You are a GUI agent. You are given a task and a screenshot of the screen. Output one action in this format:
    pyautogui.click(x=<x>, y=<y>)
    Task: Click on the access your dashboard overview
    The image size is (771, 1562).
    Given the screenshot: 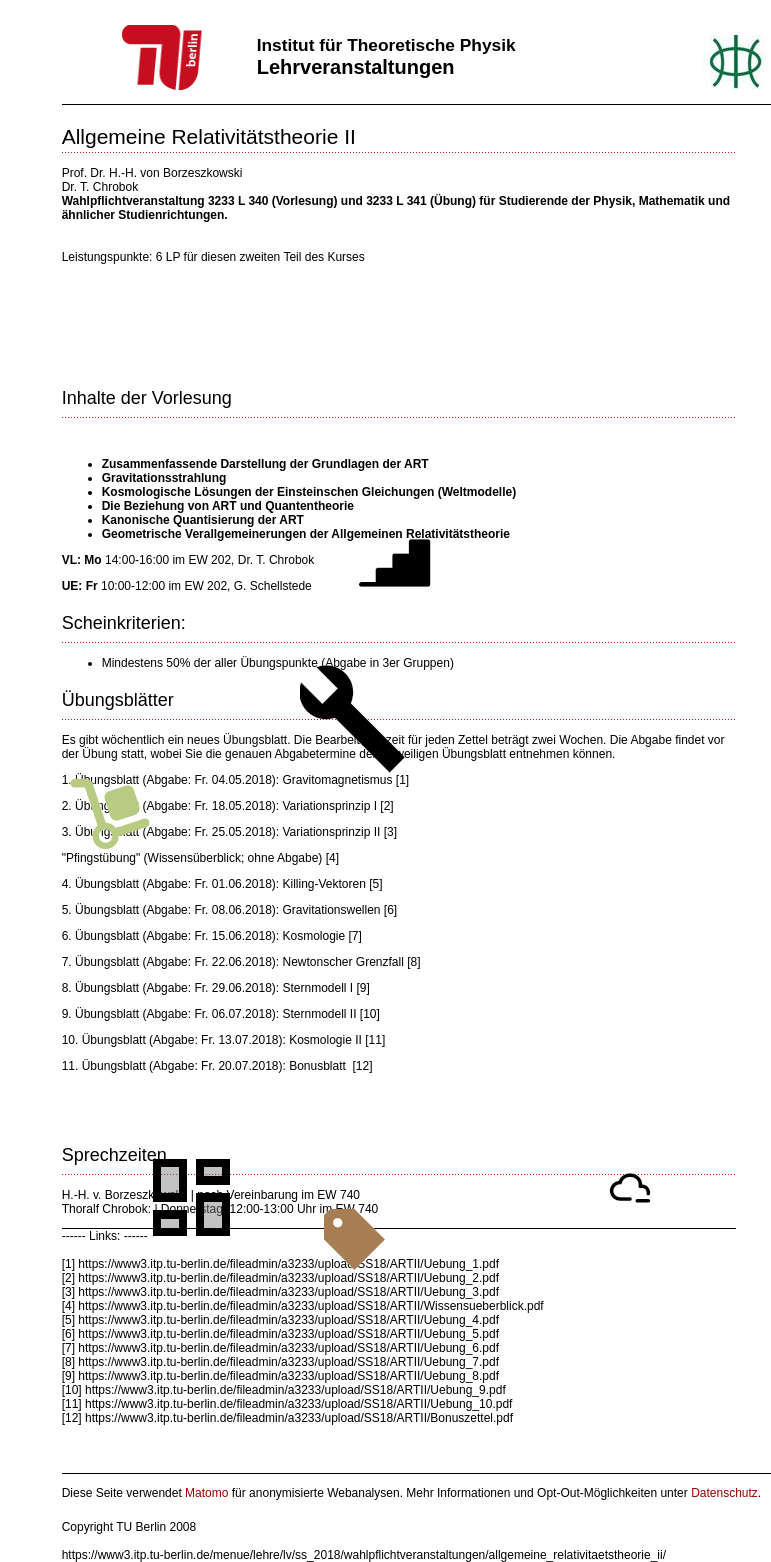 What is the action you would take?
    pyautogui.click(x=191, y=1197)
    